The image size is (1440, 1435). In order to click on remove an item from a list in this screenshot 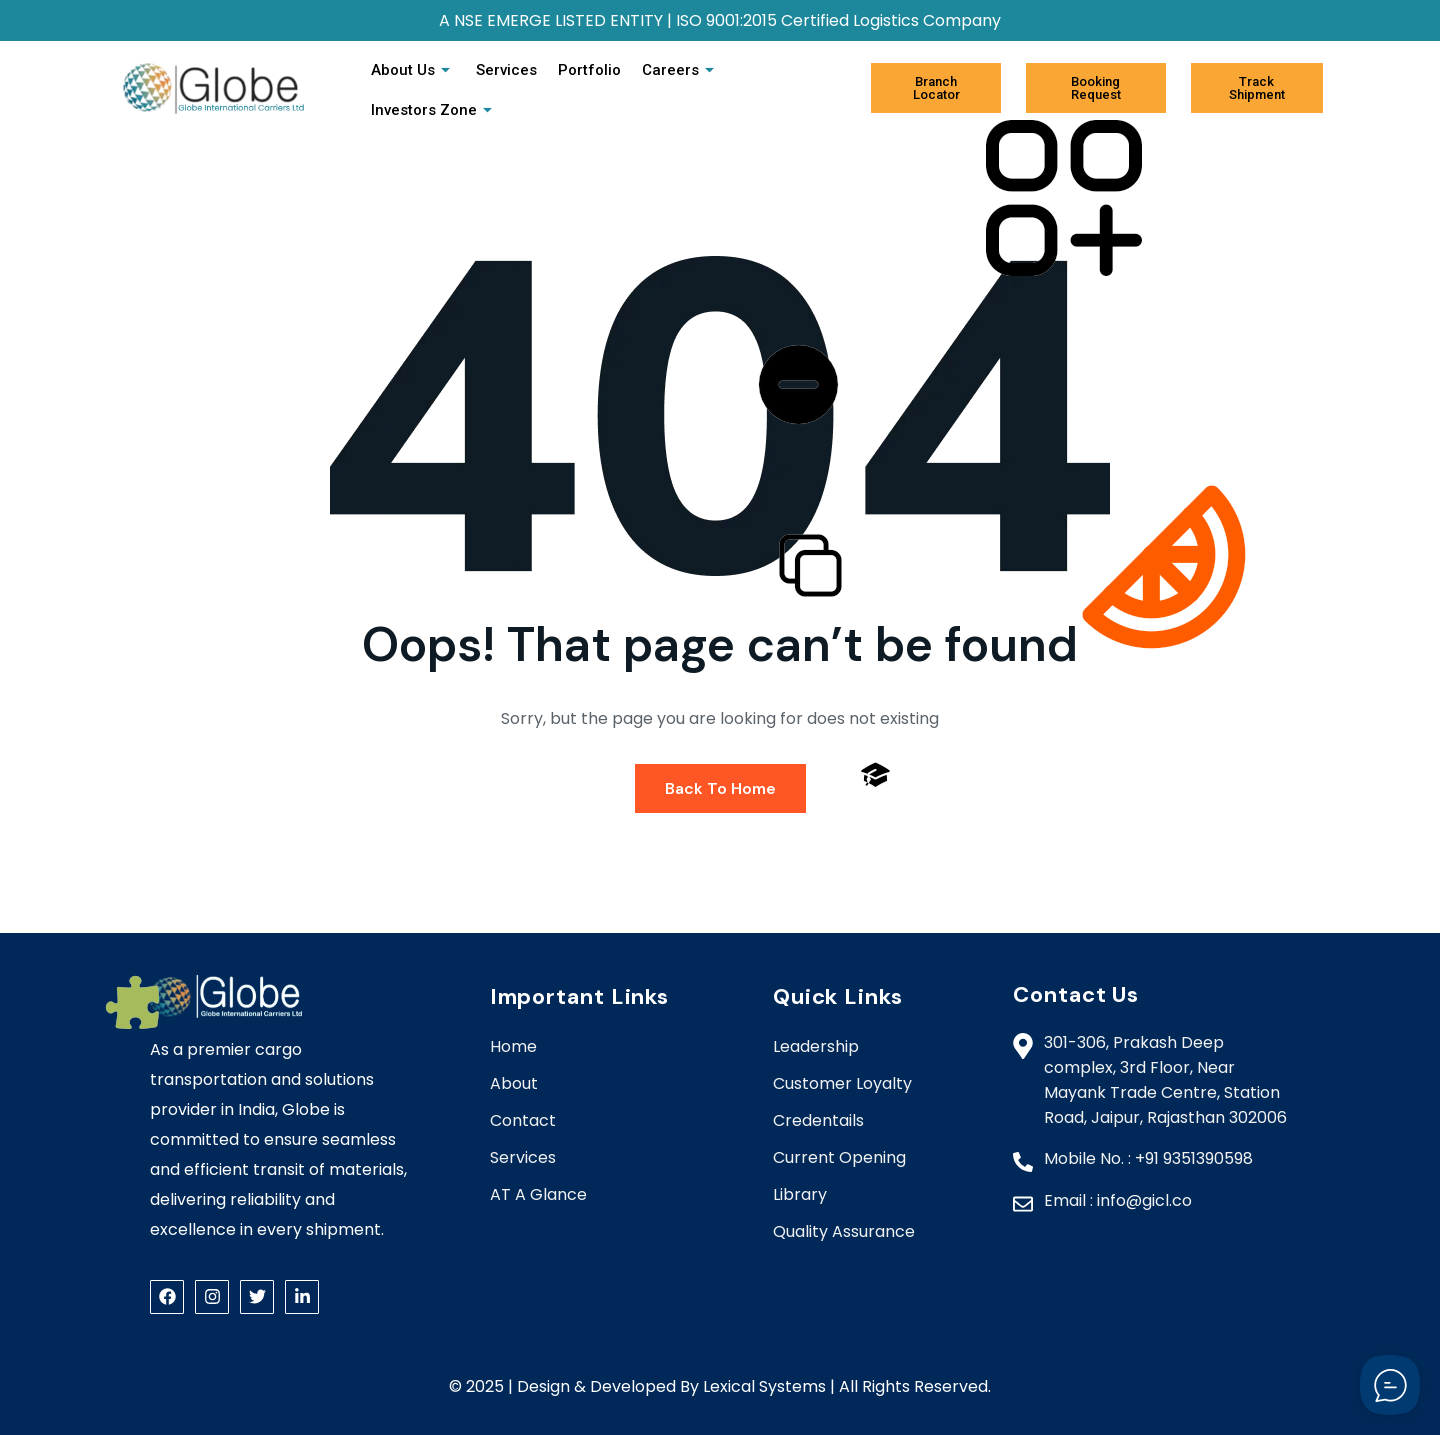, I will do `click(798, 384)`.